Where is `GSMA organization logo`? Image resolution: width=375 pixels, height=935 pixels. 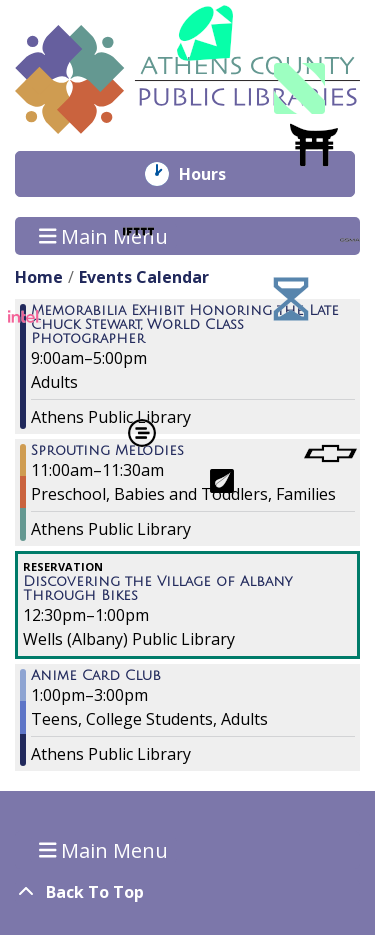 GSMA organization logo is located at coordinates (350, 240).